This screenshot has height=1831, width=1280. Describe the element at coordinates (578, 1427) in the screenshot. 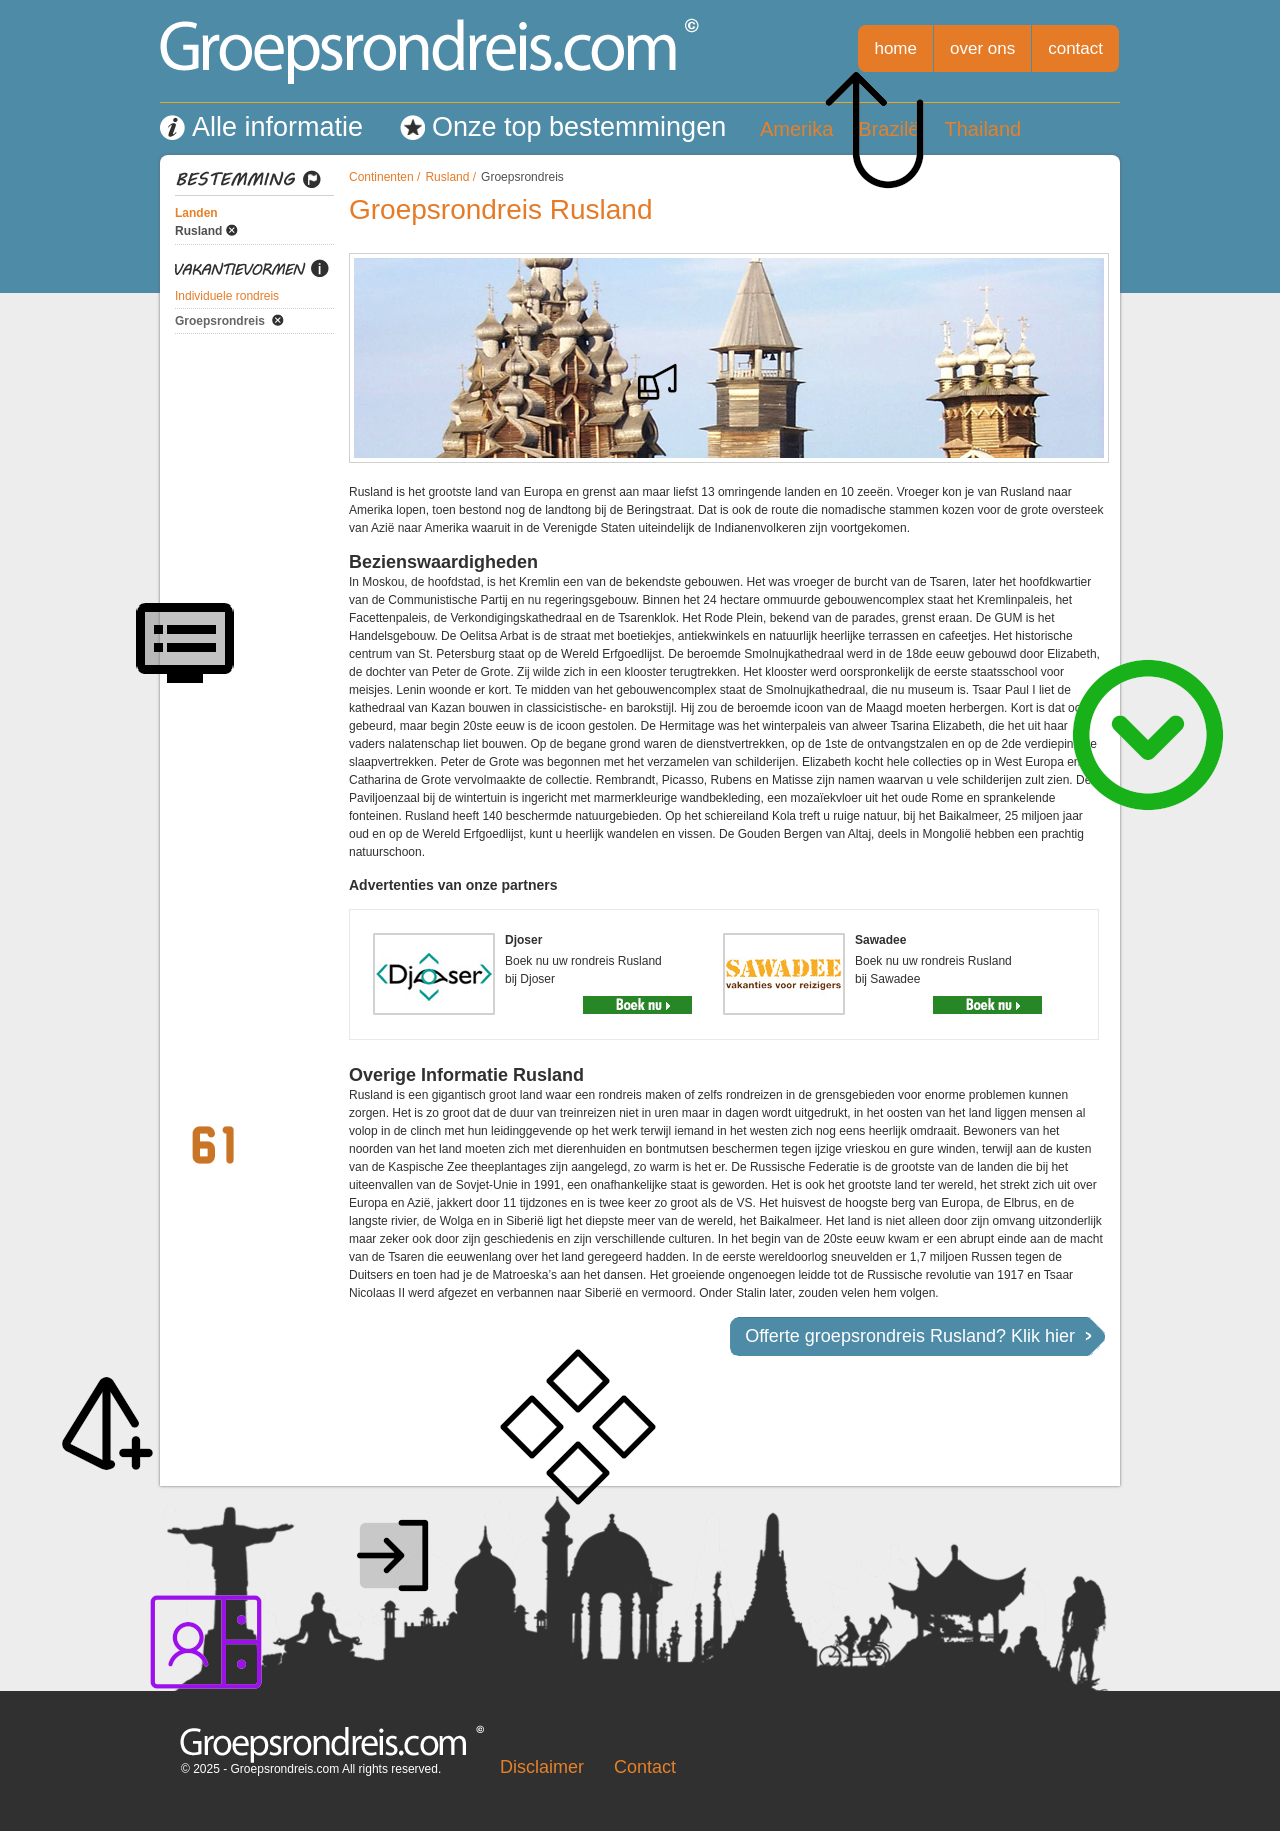

I see `decorative pattern or design element` at that location.